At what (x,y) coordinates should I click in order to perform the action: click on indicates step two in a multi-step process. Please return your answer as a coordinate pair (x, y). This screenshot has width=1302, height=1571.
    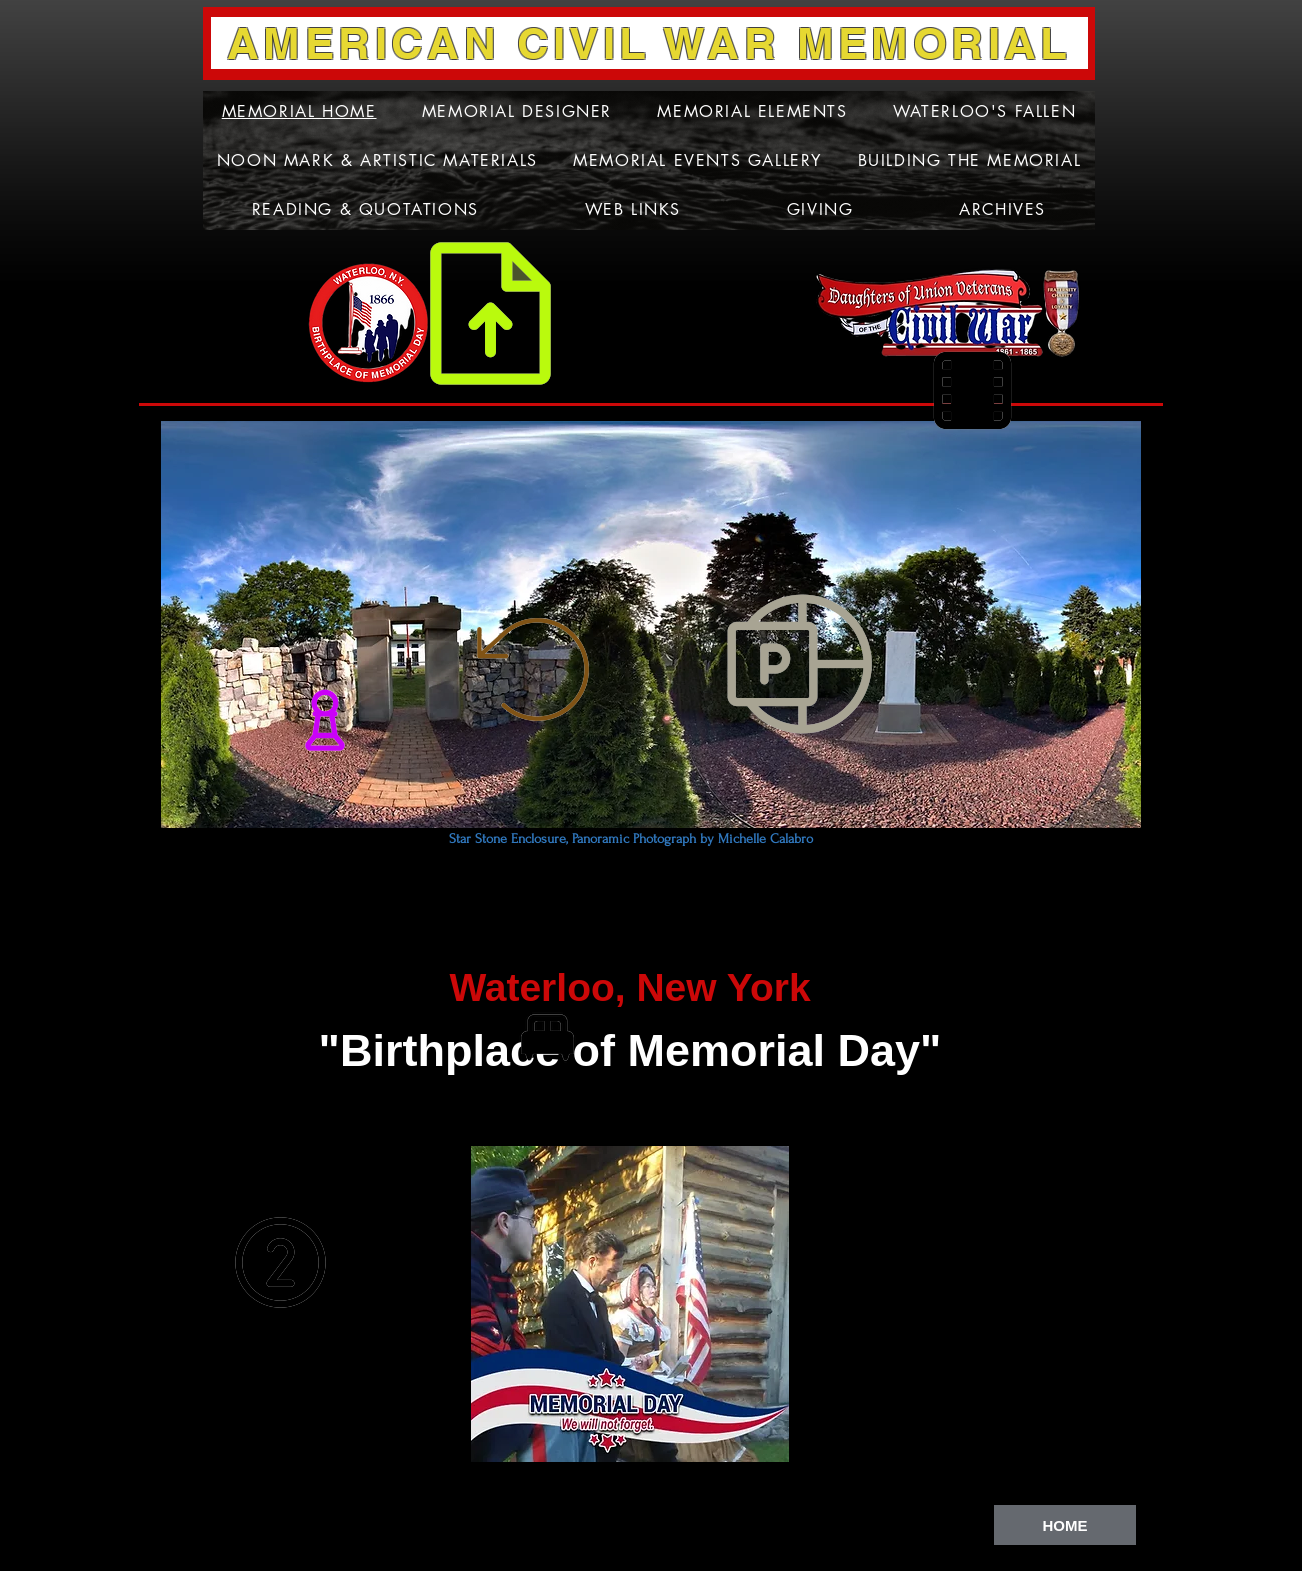
    Looking at the image, I should click on (280, 1262).